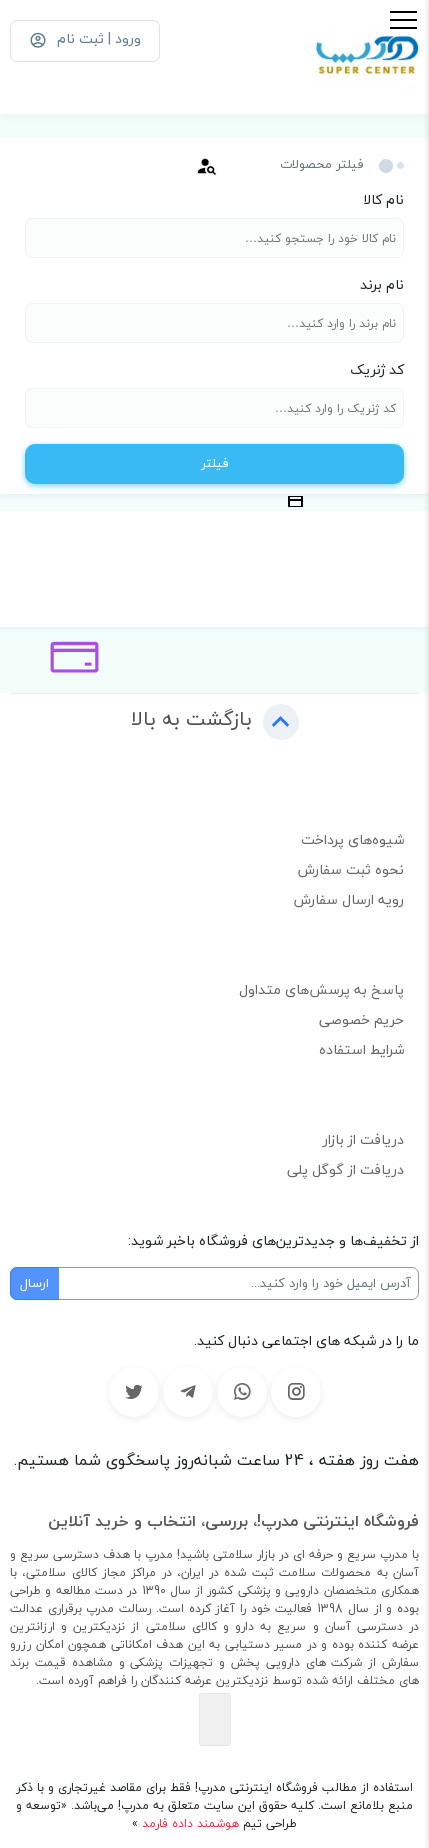  I want to click on manage payment methods, so click(74, 655).